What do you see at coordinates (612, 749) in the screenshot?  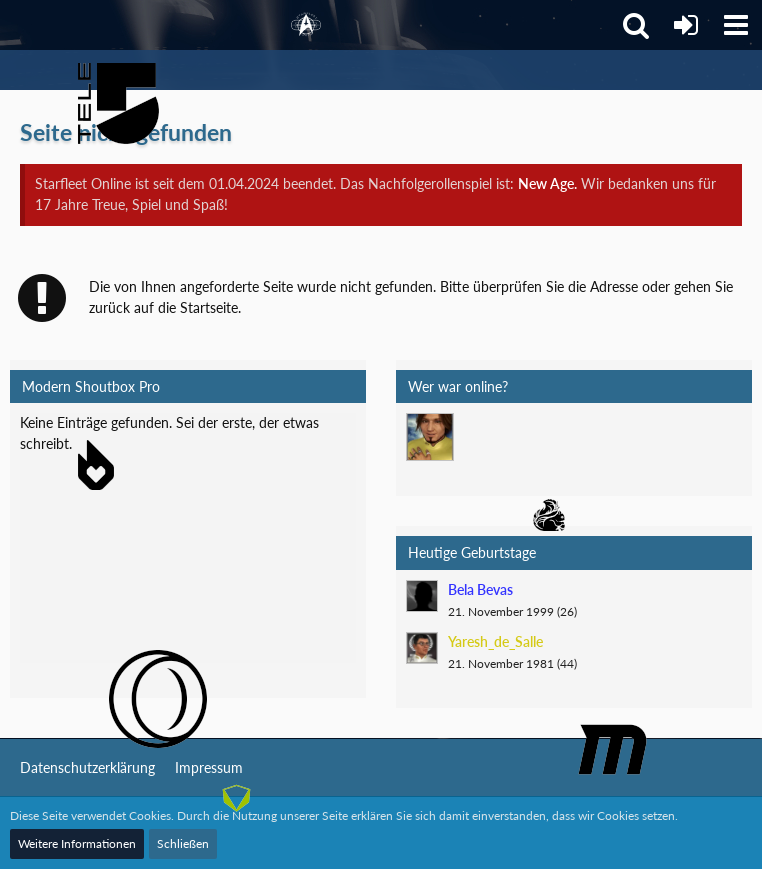 I see `maxcdn logo - content delivery network service` at bounding box center [612, 749].